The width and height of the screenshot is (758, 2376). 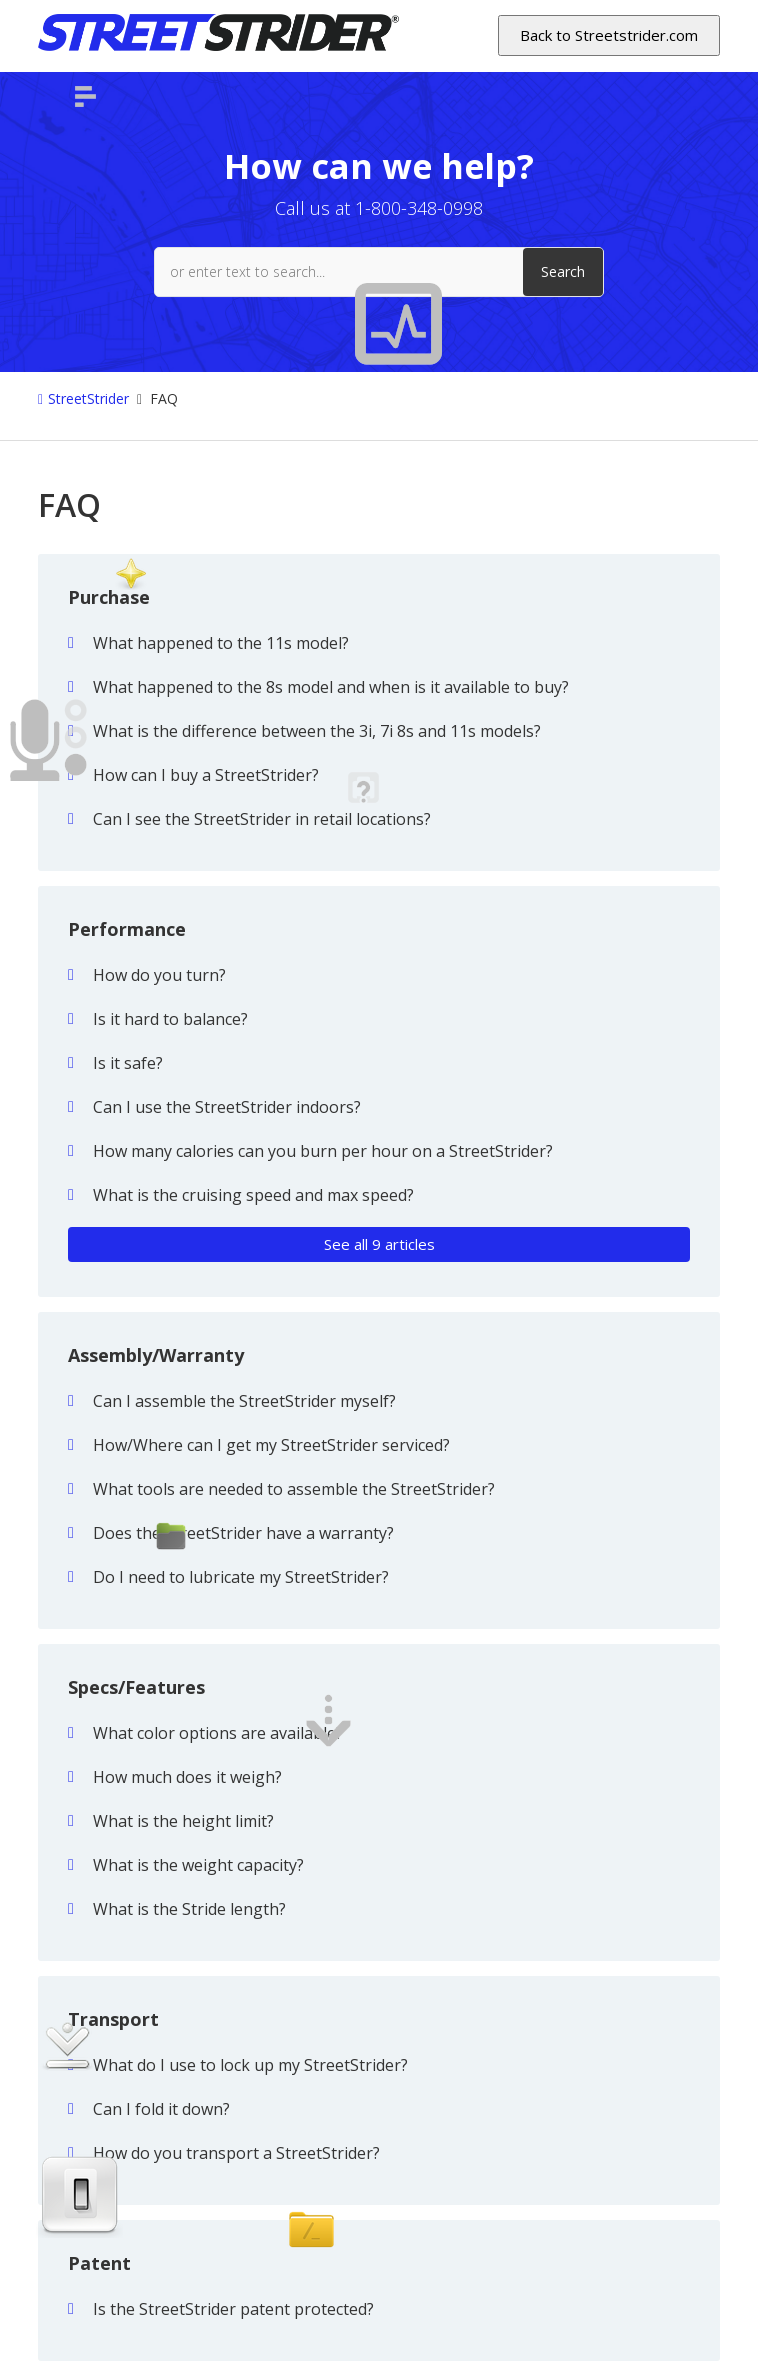 I want to click on shut down or power off the system, so click(x=79, y=2194).